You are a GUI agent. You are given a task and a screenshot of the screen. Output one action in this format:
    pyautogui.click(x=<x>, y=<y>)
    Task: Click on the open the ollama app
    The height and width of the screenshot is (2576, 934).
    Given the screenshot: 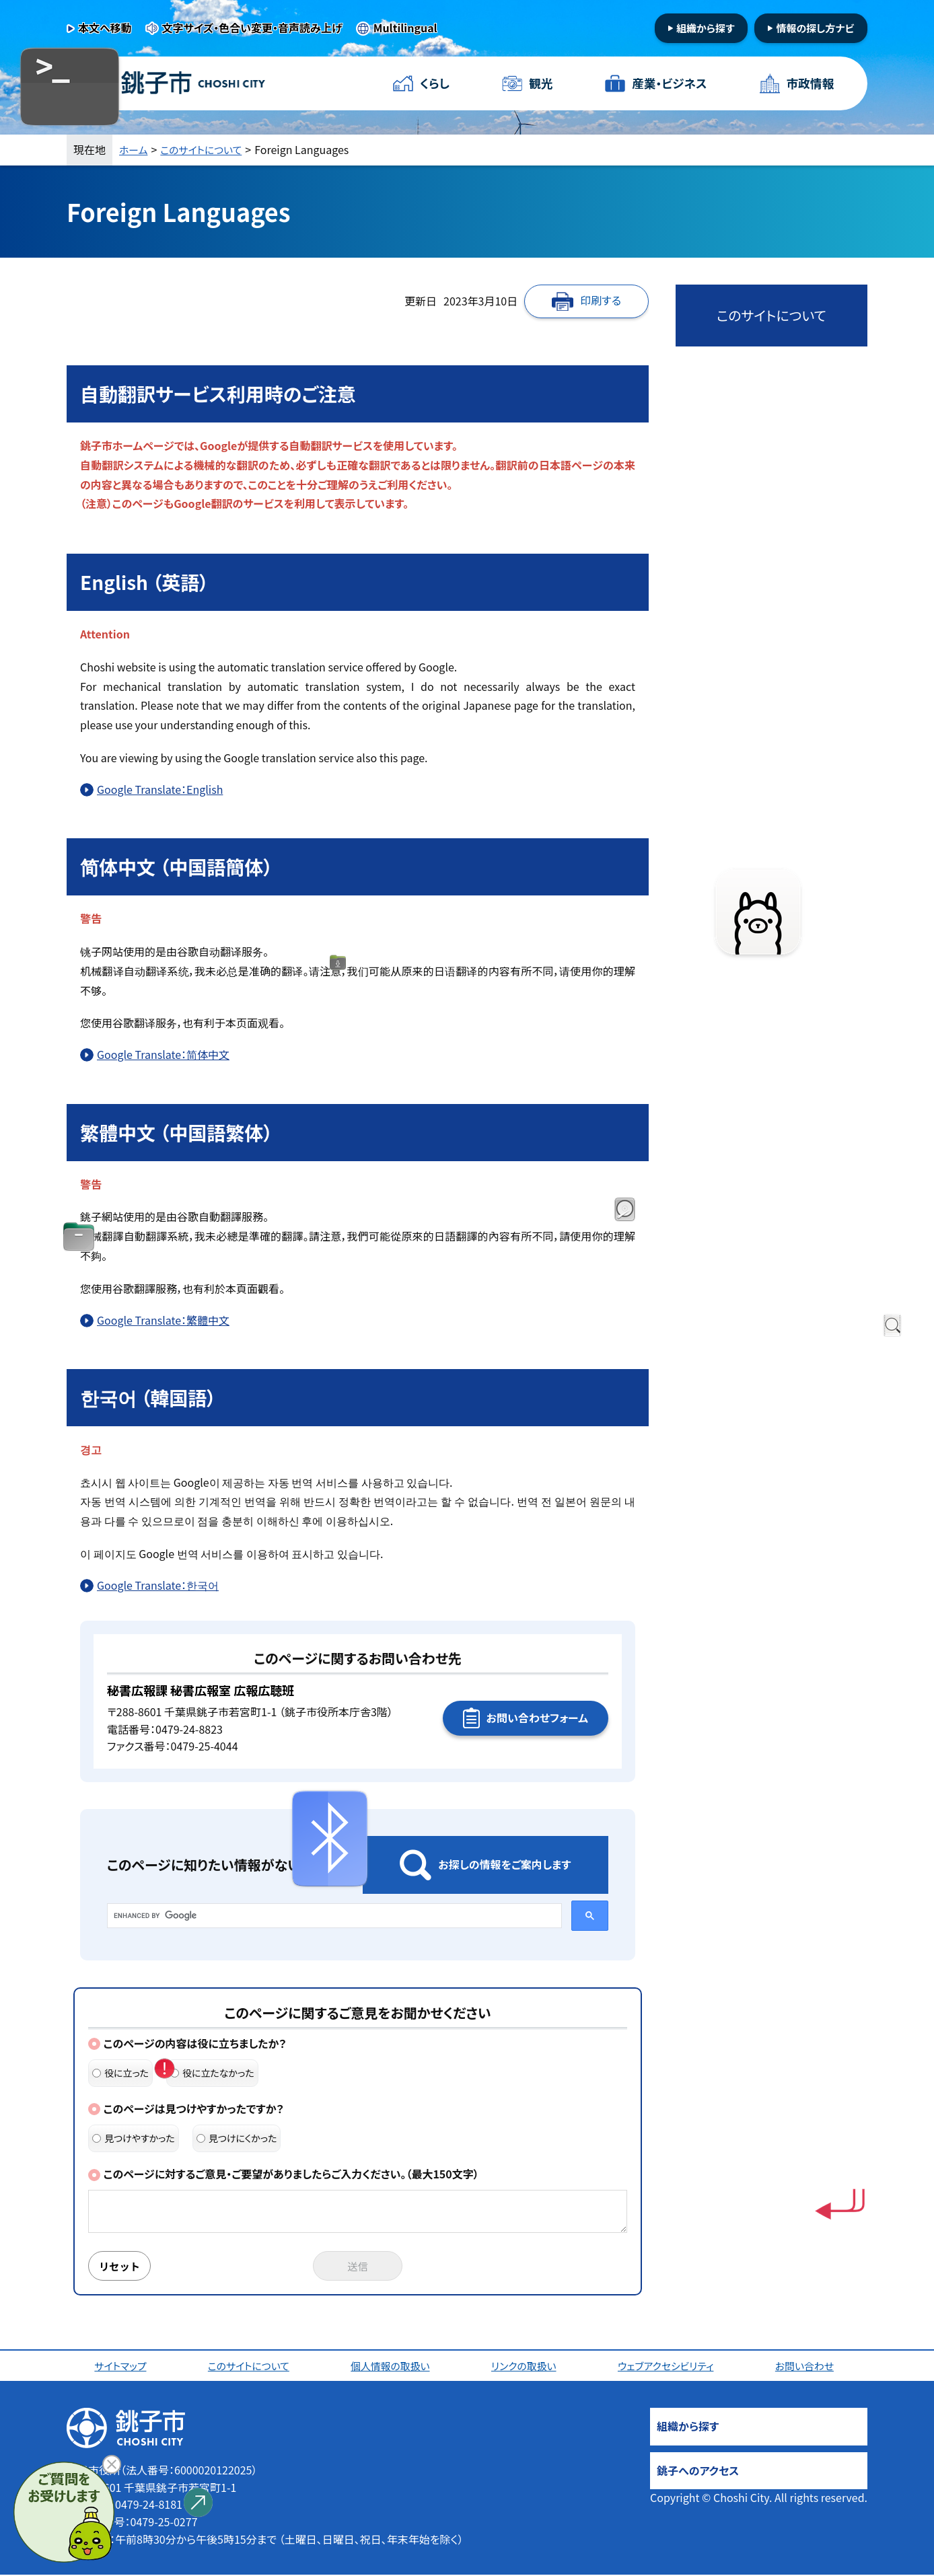 What is the action you would take?
    pyautogui.click(x=758, y=912)
    